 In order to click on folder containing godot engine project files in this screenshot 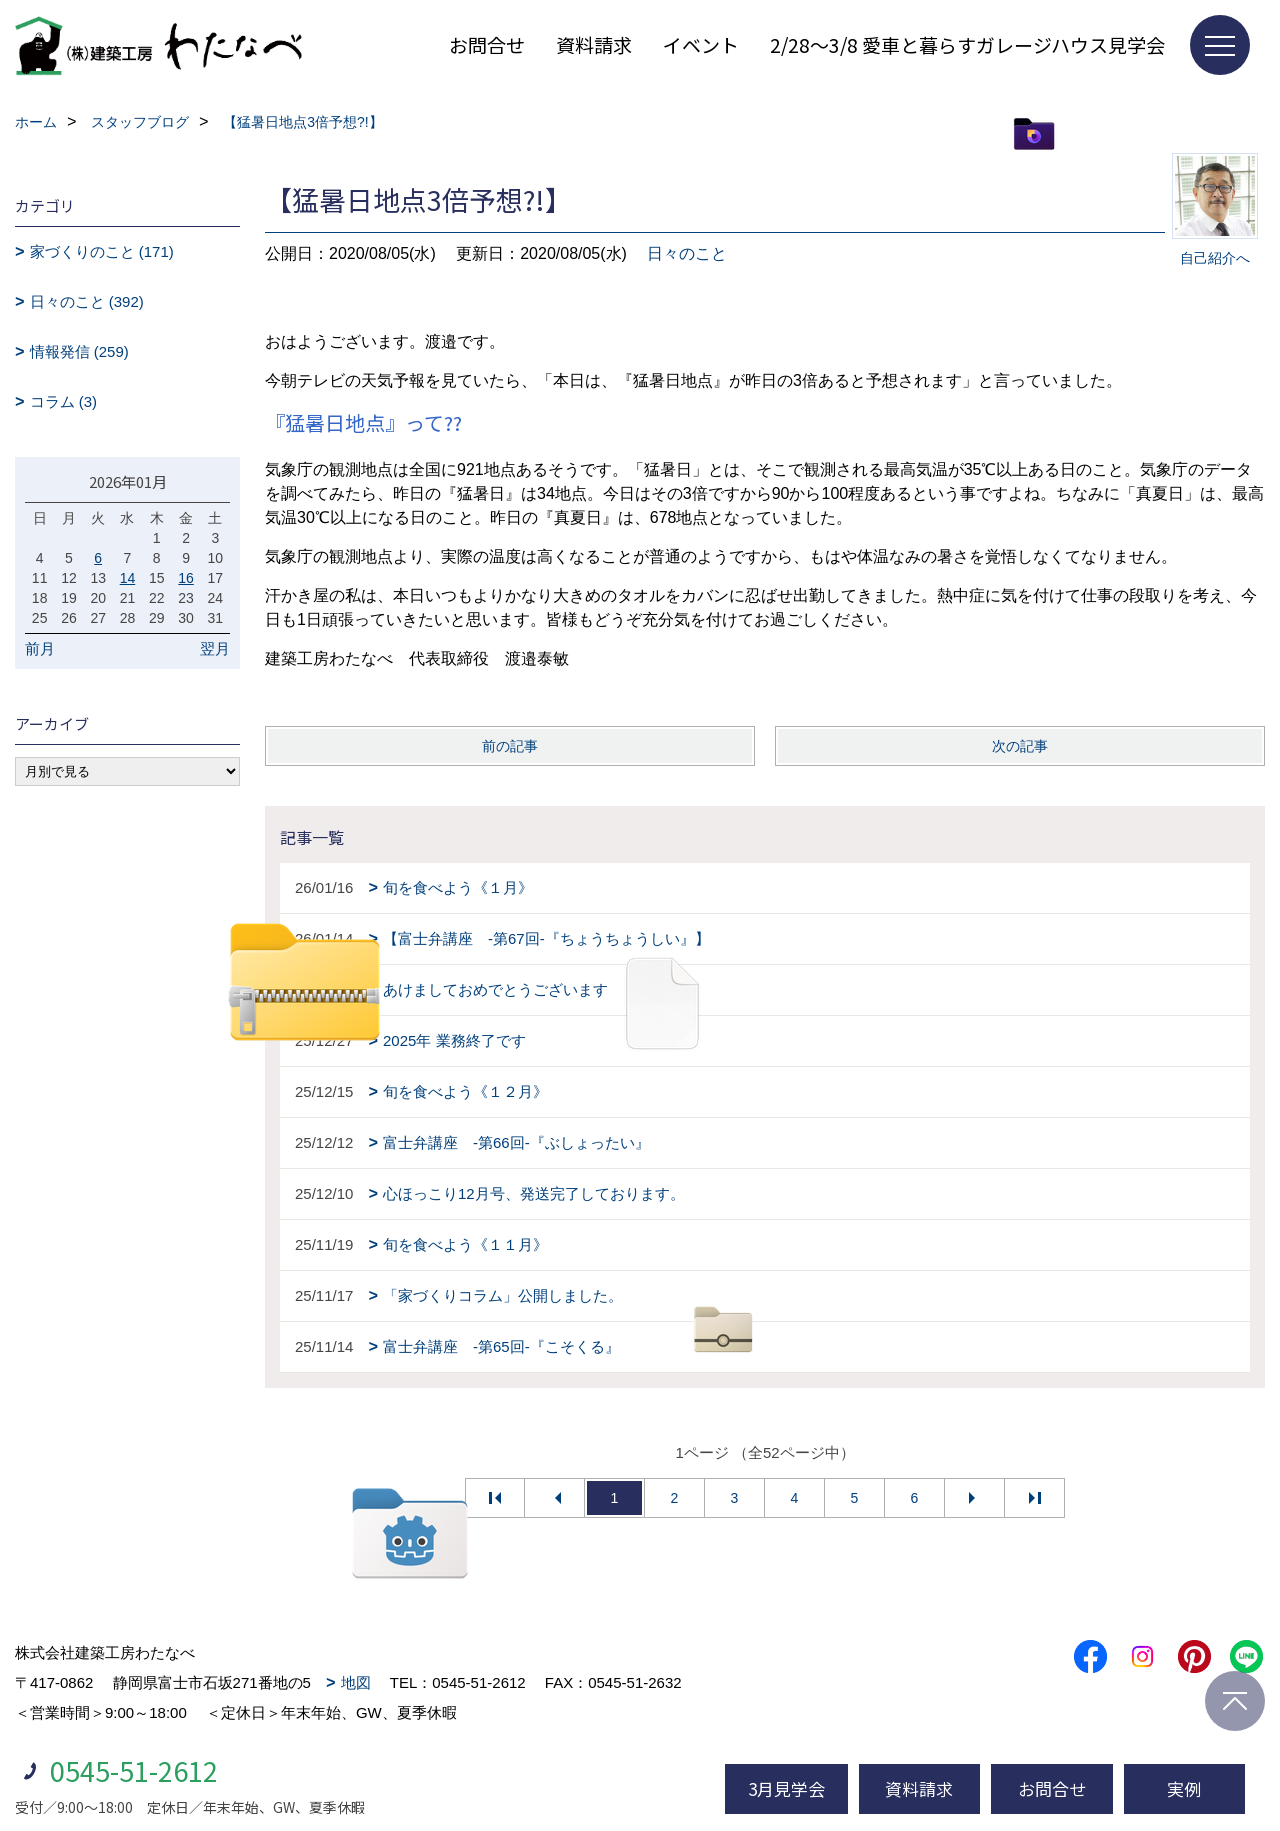, I will do `click(409, 1536)`.